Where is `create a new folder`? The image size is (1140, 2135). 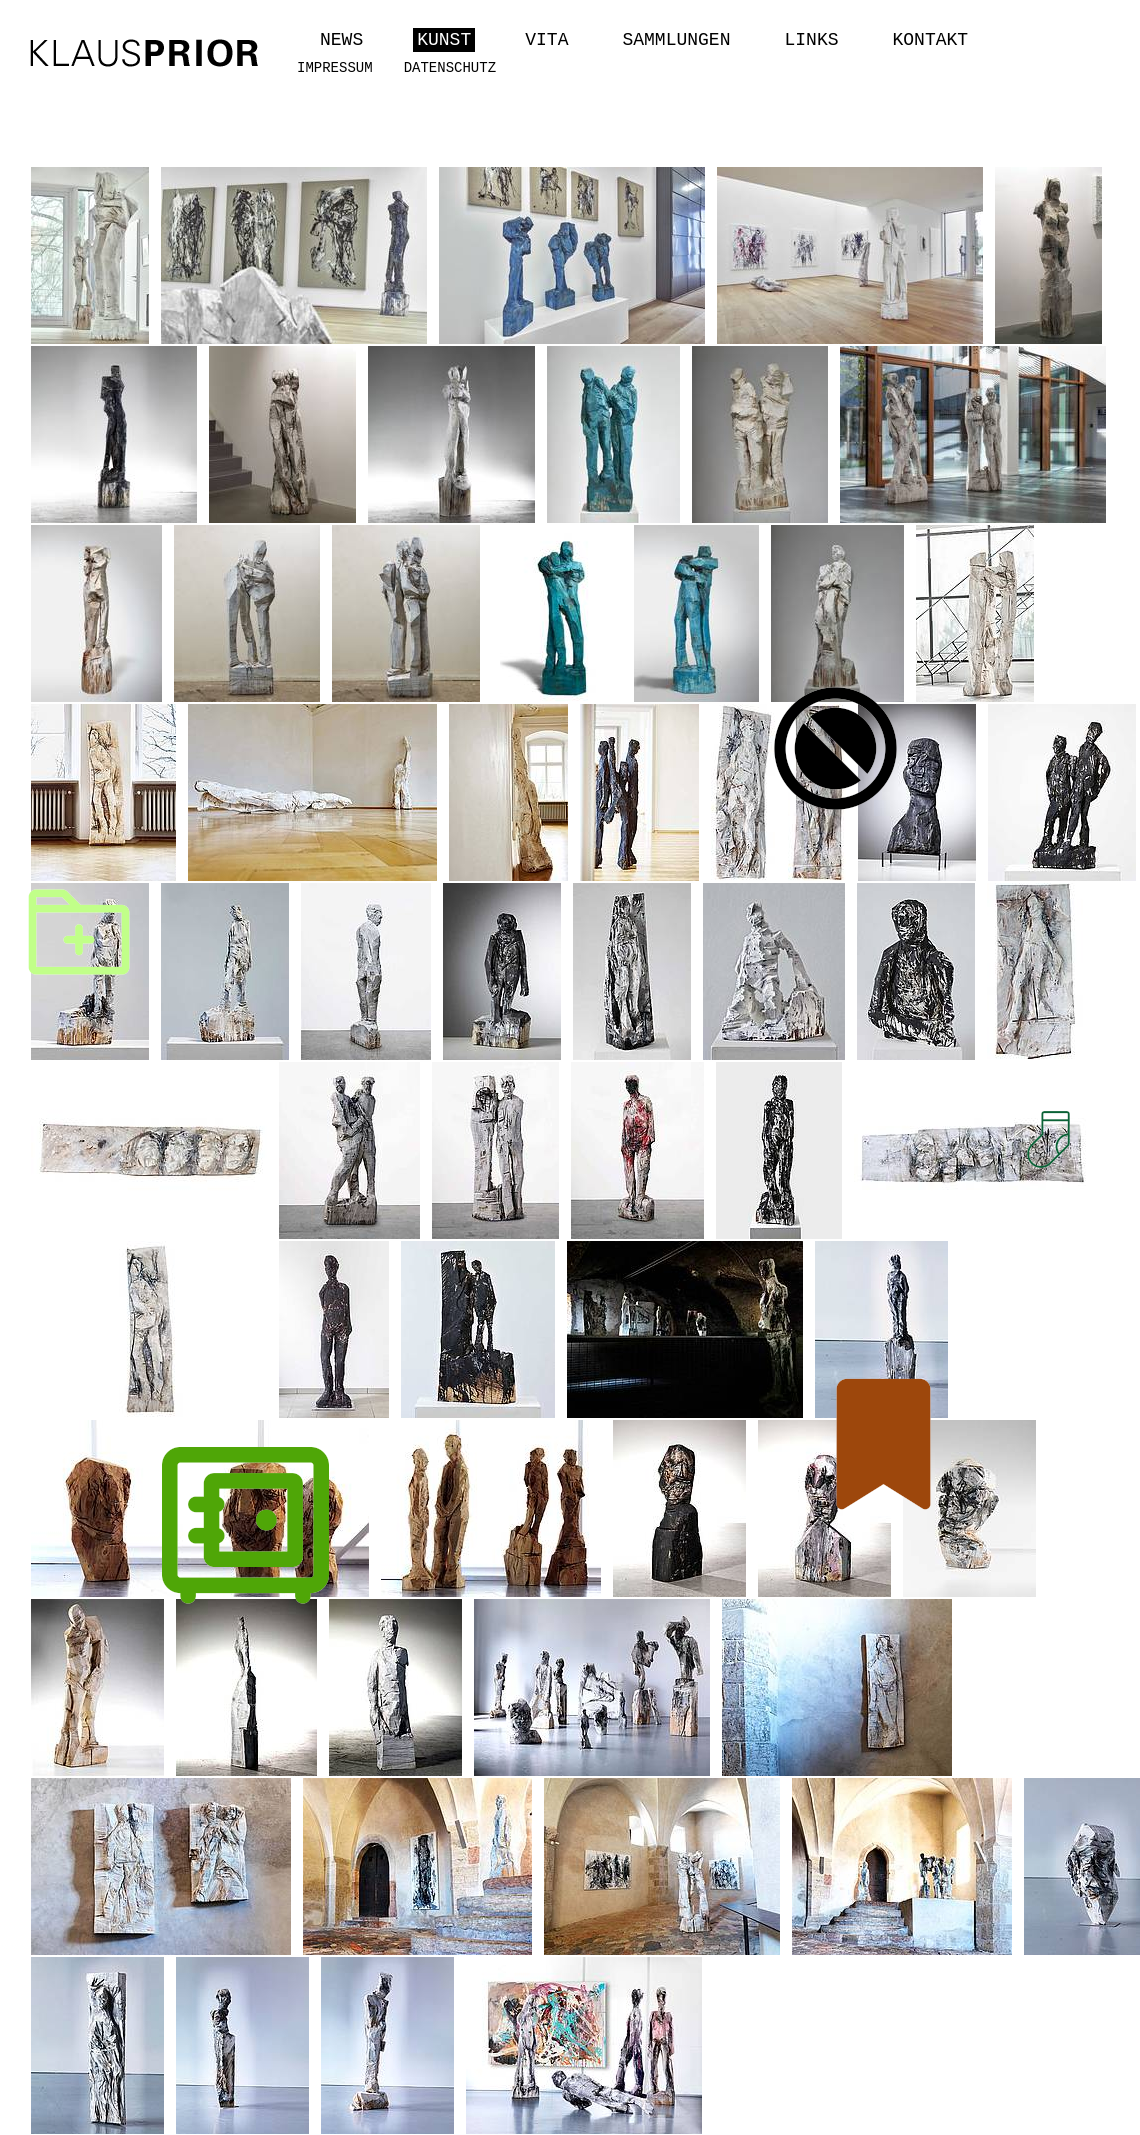
create a new folder is located at coordinates (79, 932).